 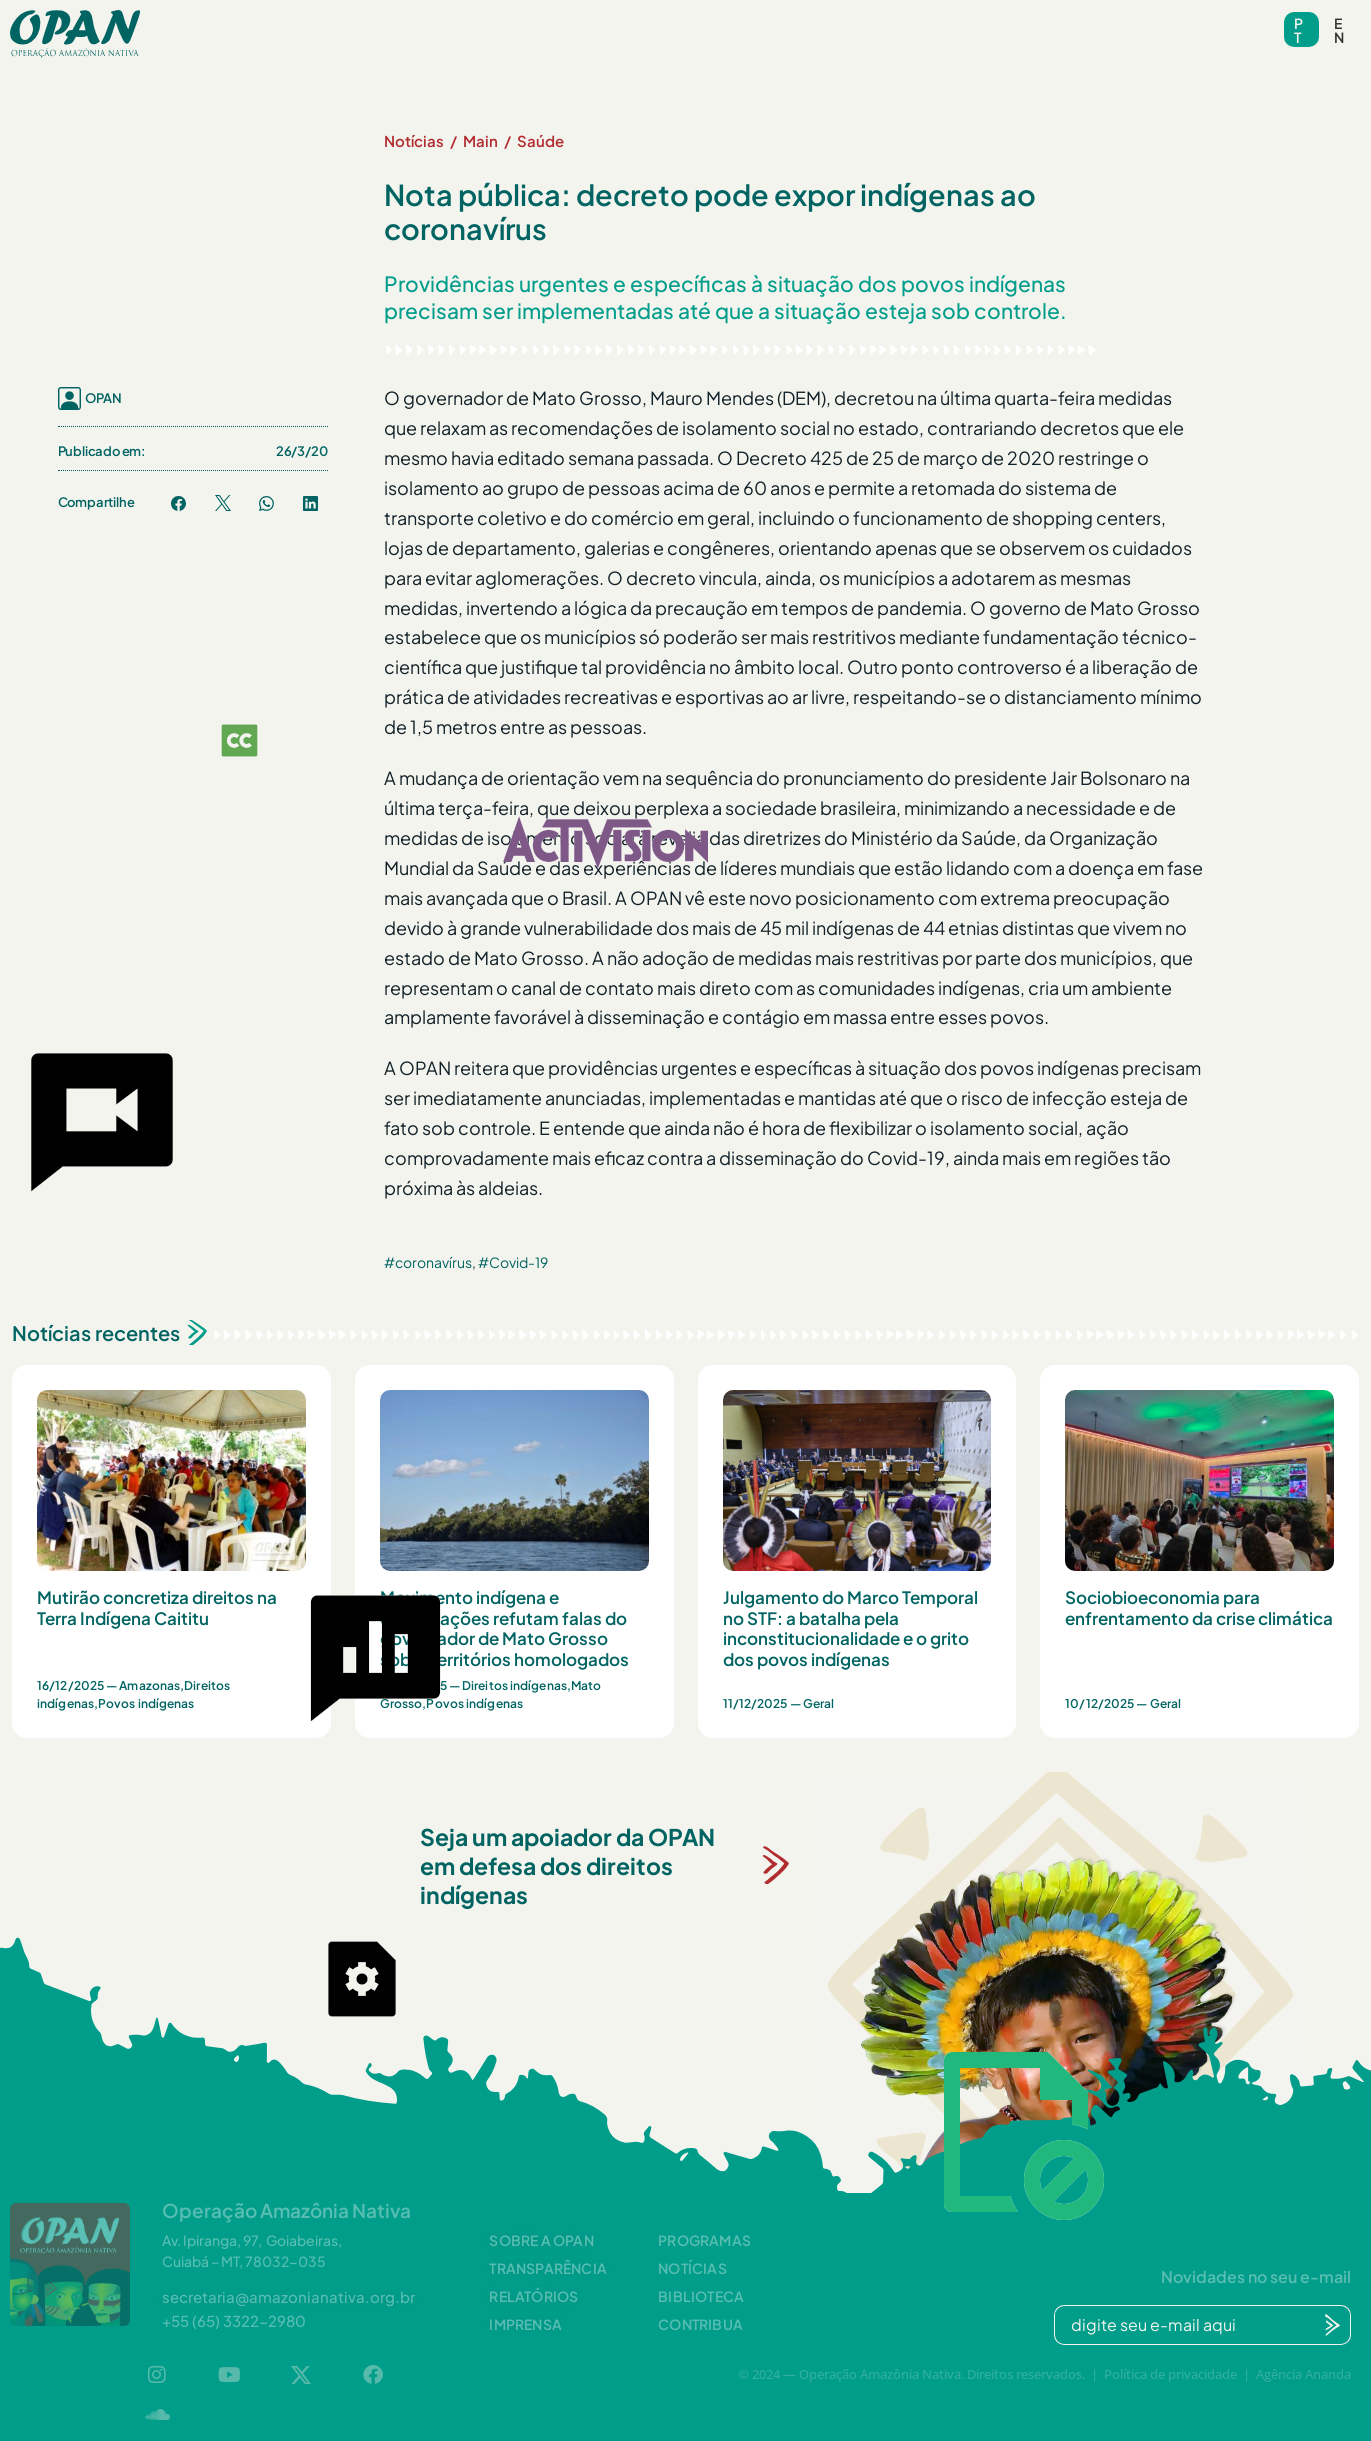 What do you see at coordinates (102, 1117) in the screenshot?
I see `start a video chat` at bounding box center [102, 1117].